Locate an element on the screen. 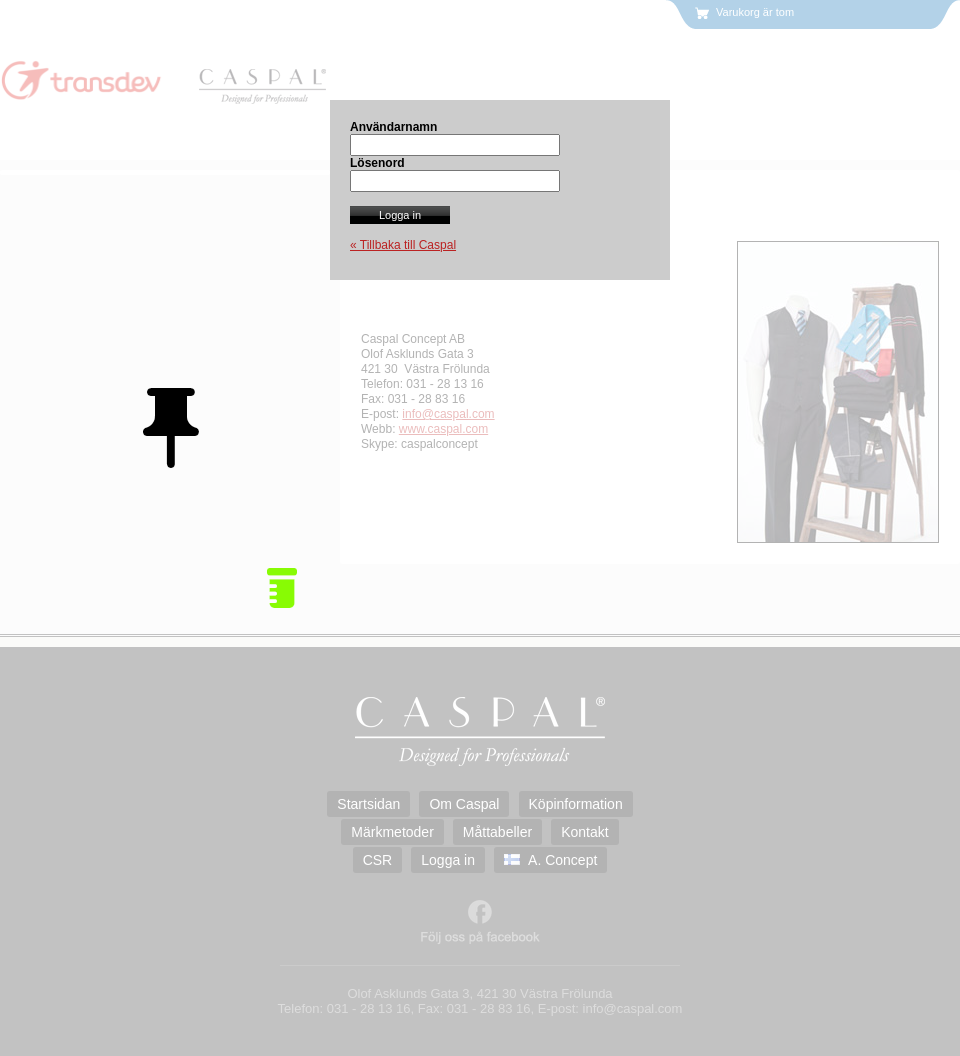 The image size is (960, 1056). pin item to keep it visible is located at coordinates (171, 428).